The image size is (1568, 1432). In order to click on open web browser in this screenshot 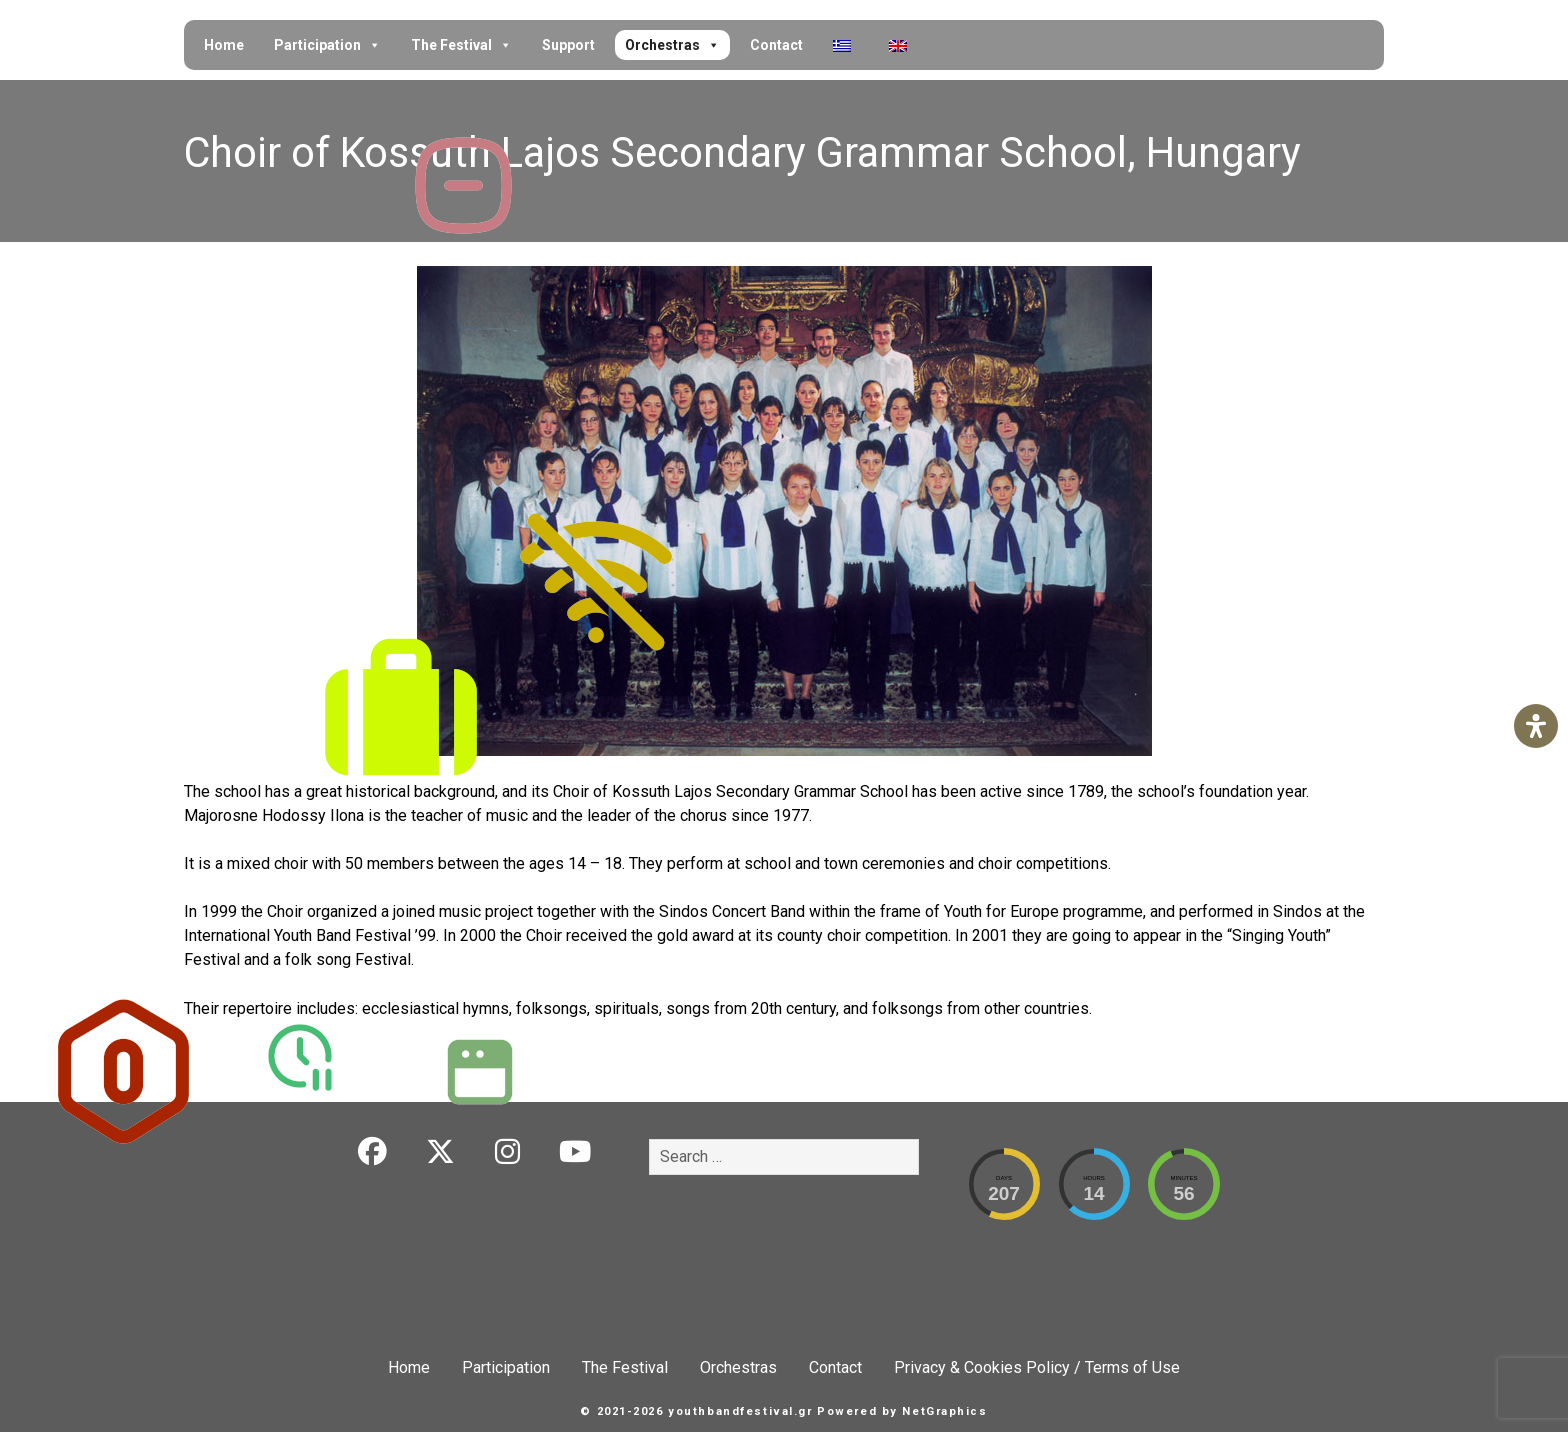, I will do `click(480, 1072)`.